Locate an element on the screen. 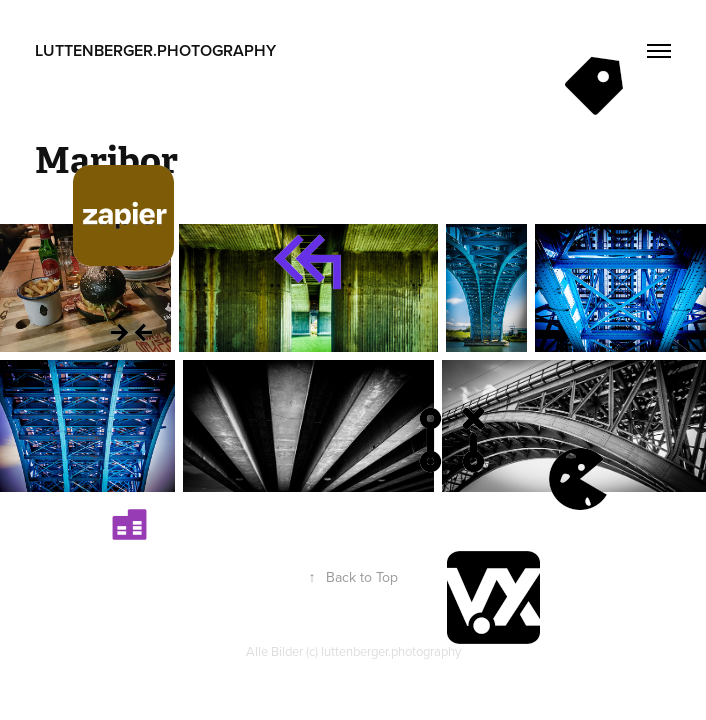  reply all to a message or email is located at coordinates (310, 262).